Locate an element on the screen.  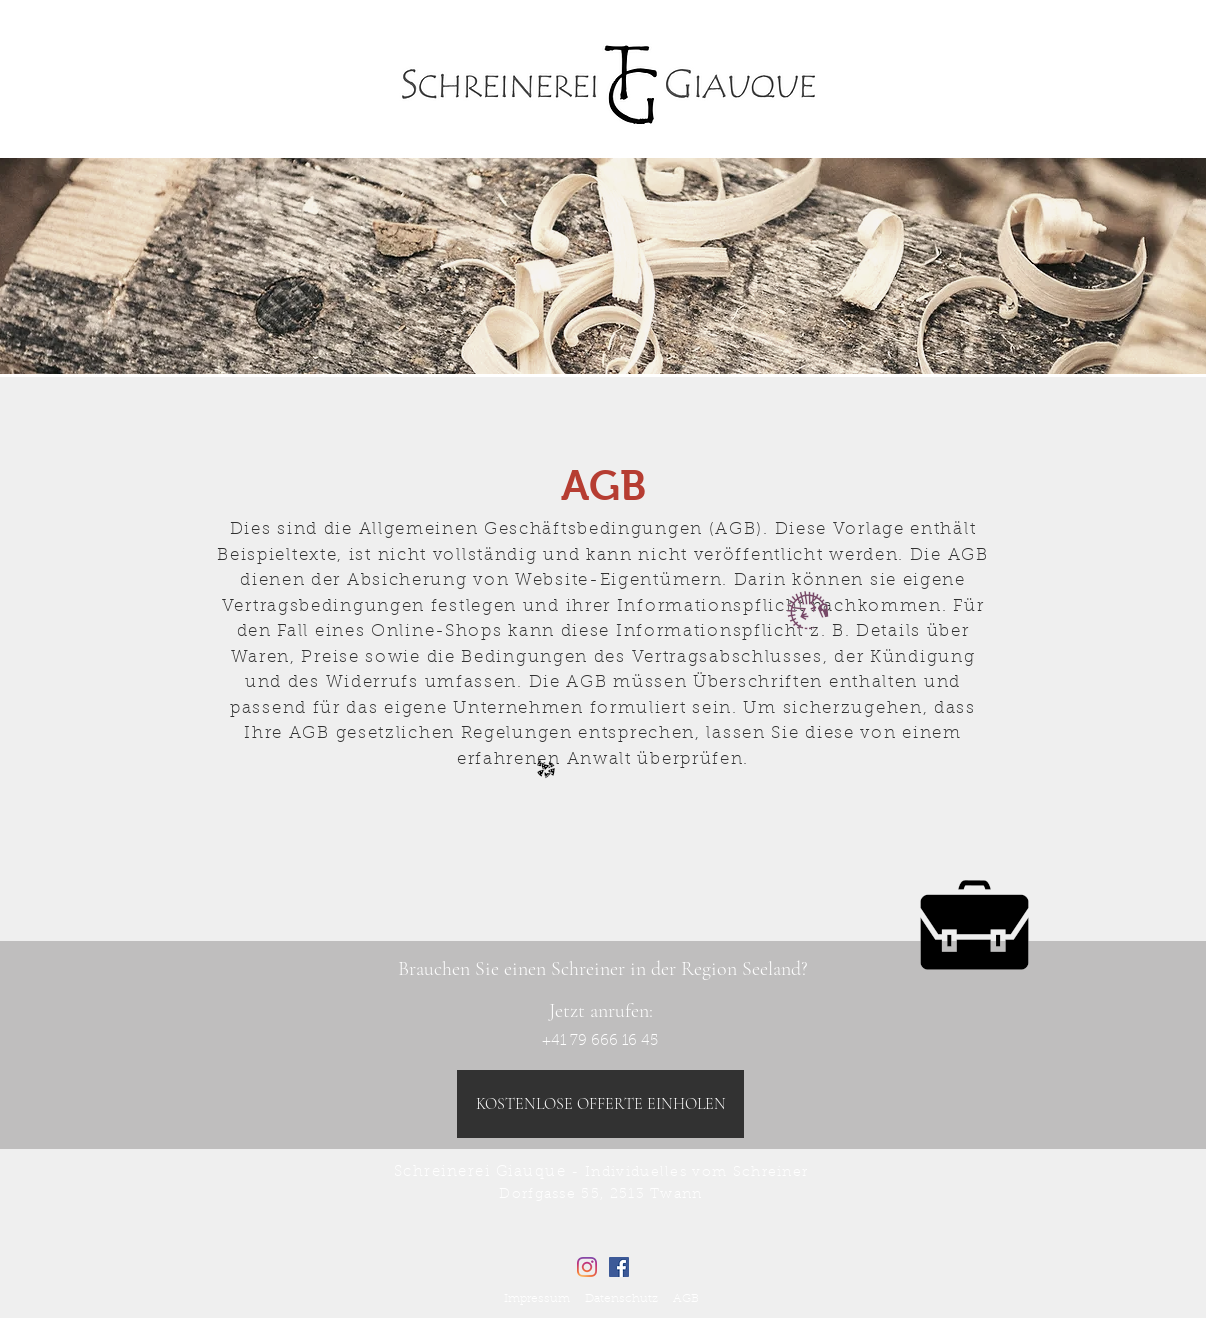
access fossil or dinosaur collection is located at coordinates (807, 610).